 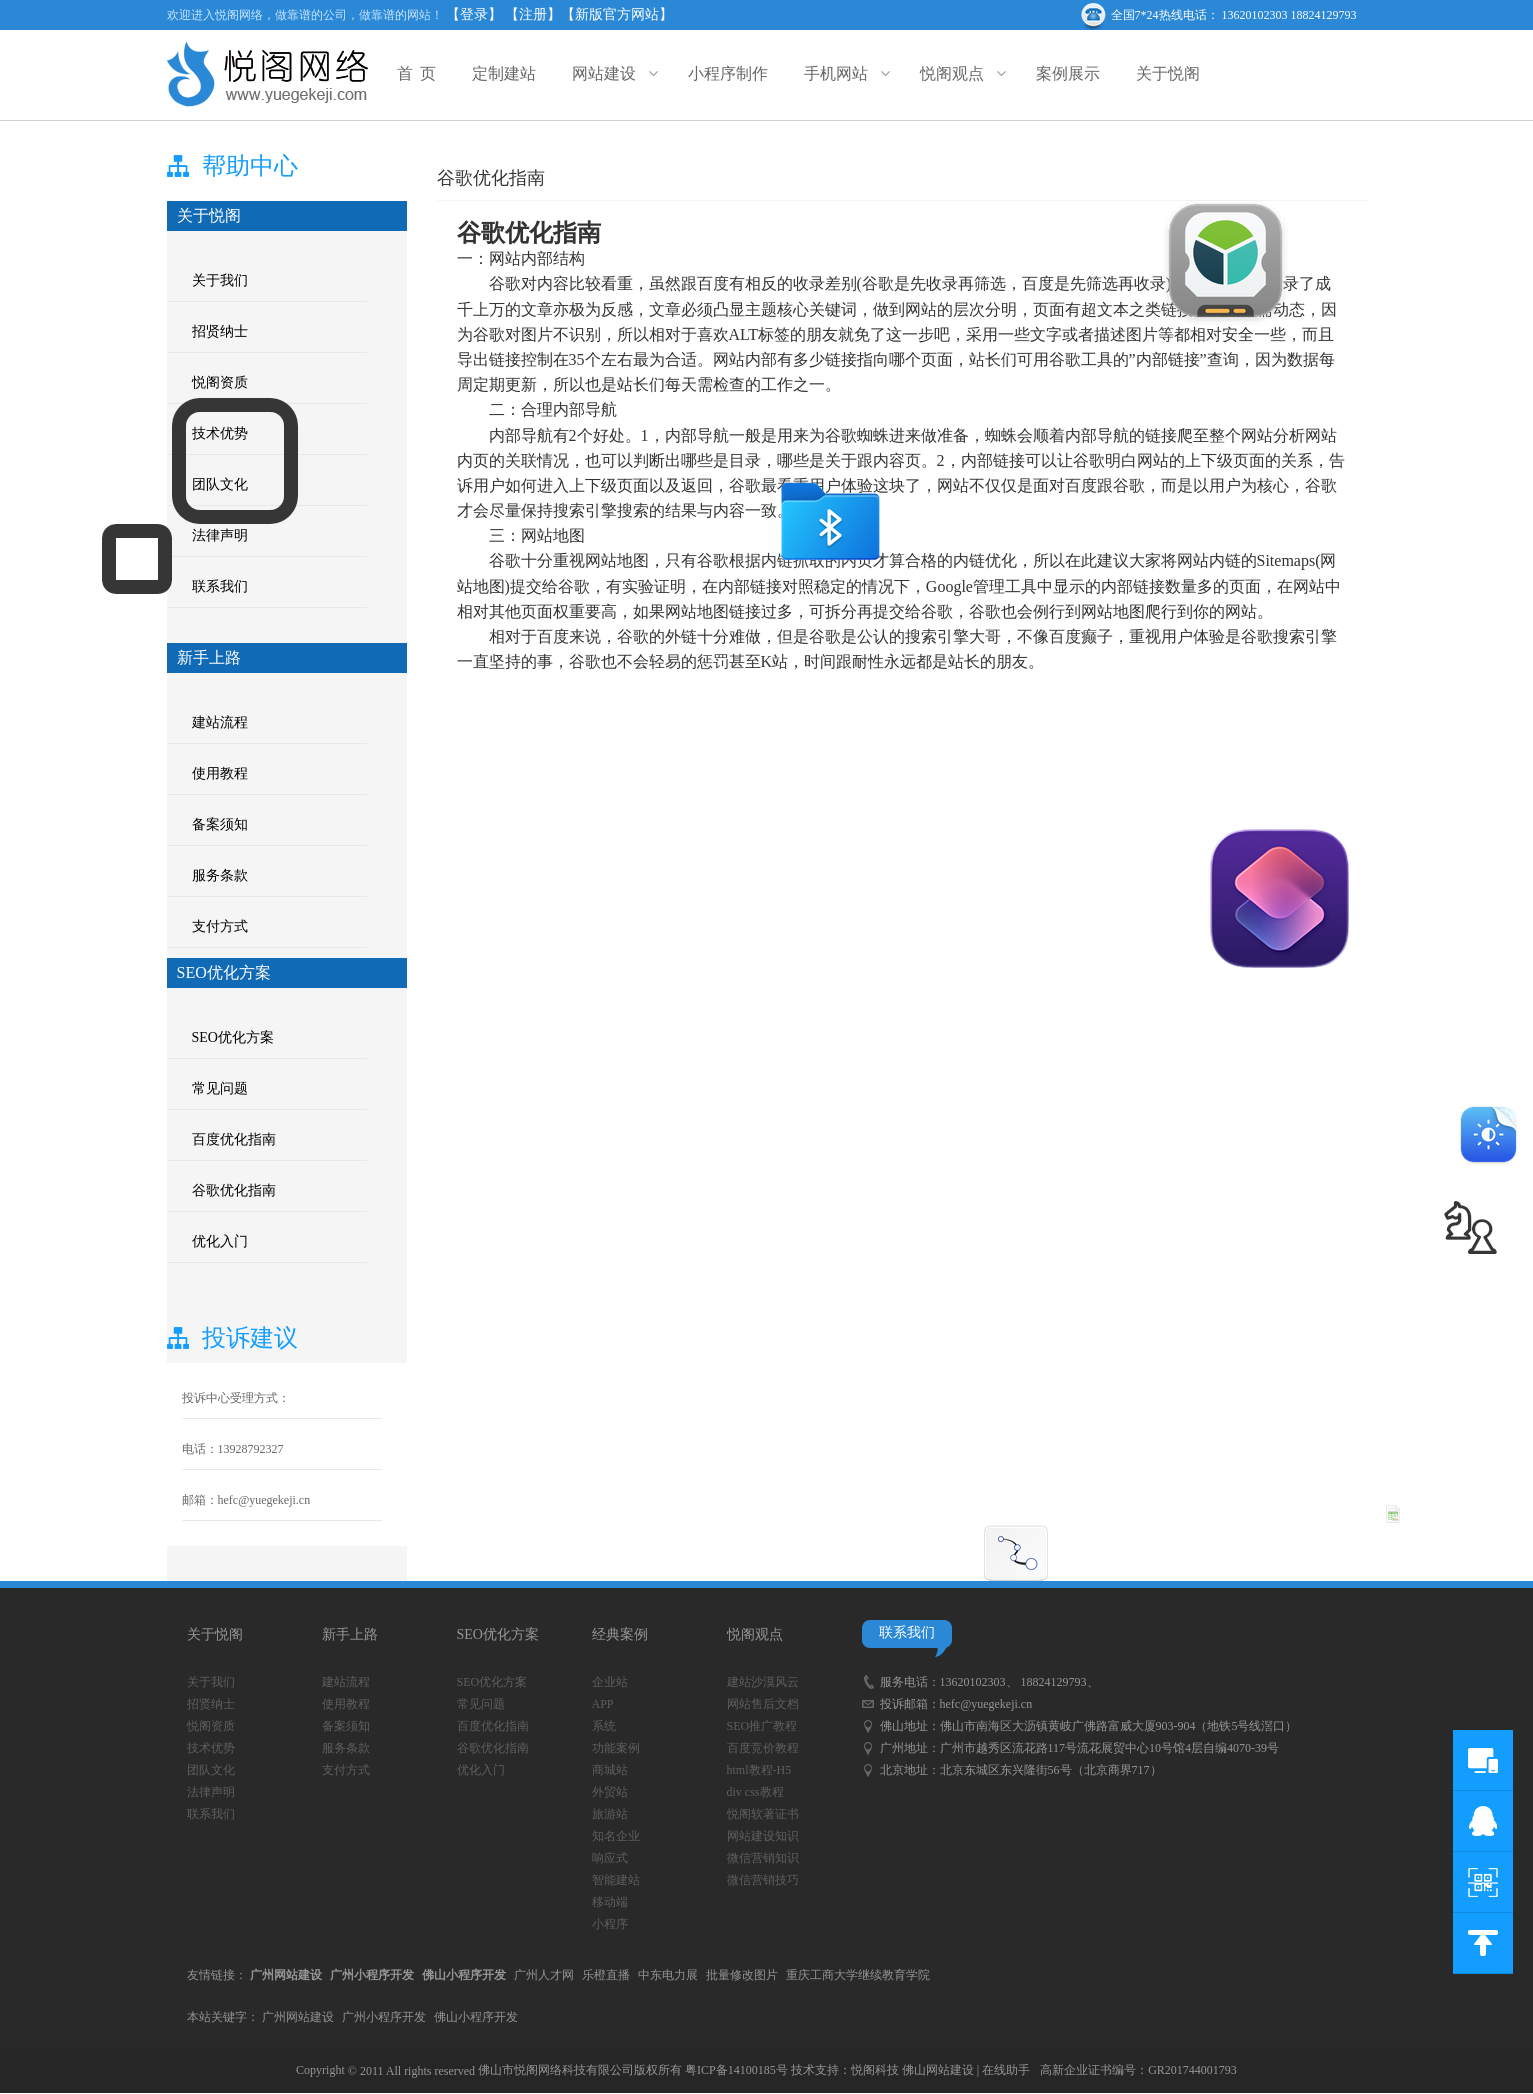 What do you see at coordinates (1488, 1134) in the screenshot?
I see `adjust night shift or display color temperature settings` at bounding box center [1488, 1134].